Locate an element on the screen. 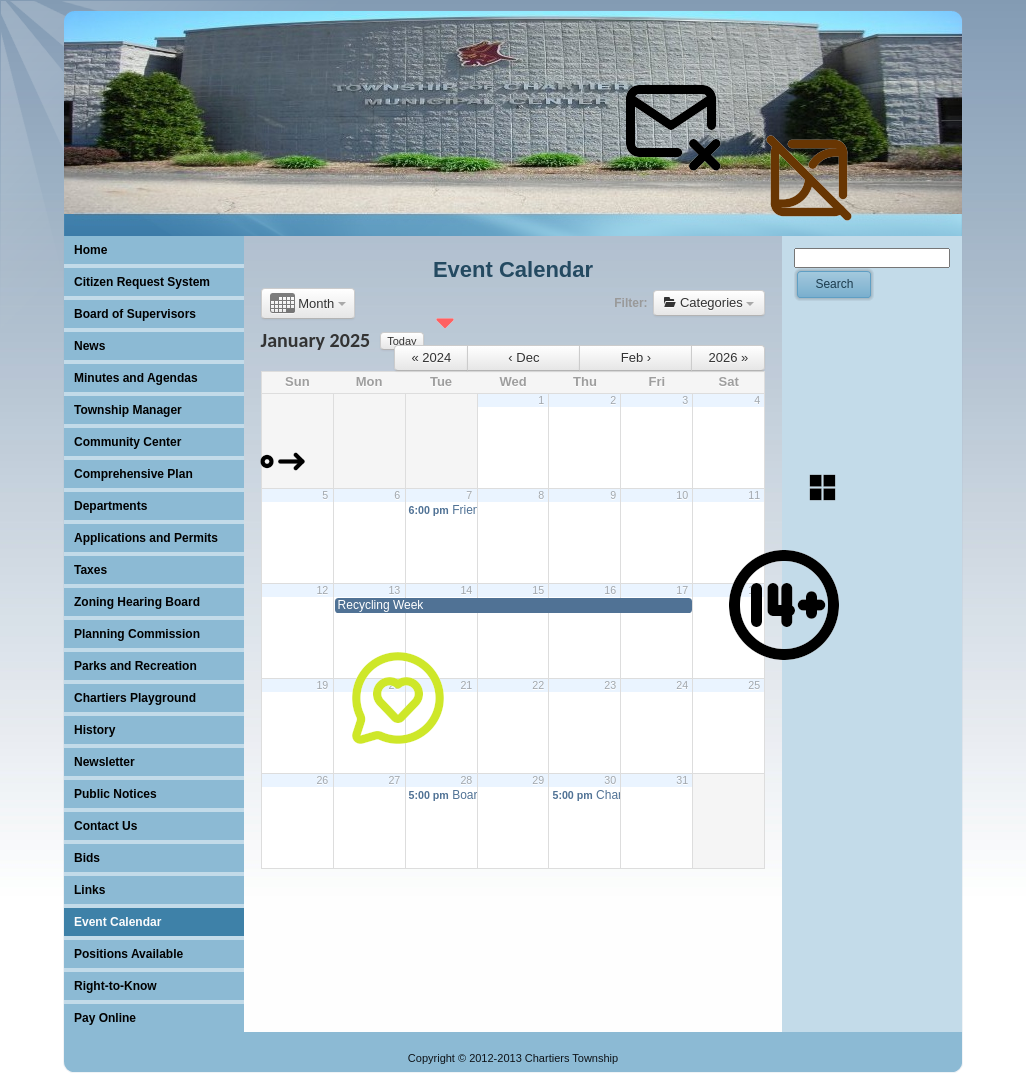  view items in grid layout is located at coordinates (822, 487).